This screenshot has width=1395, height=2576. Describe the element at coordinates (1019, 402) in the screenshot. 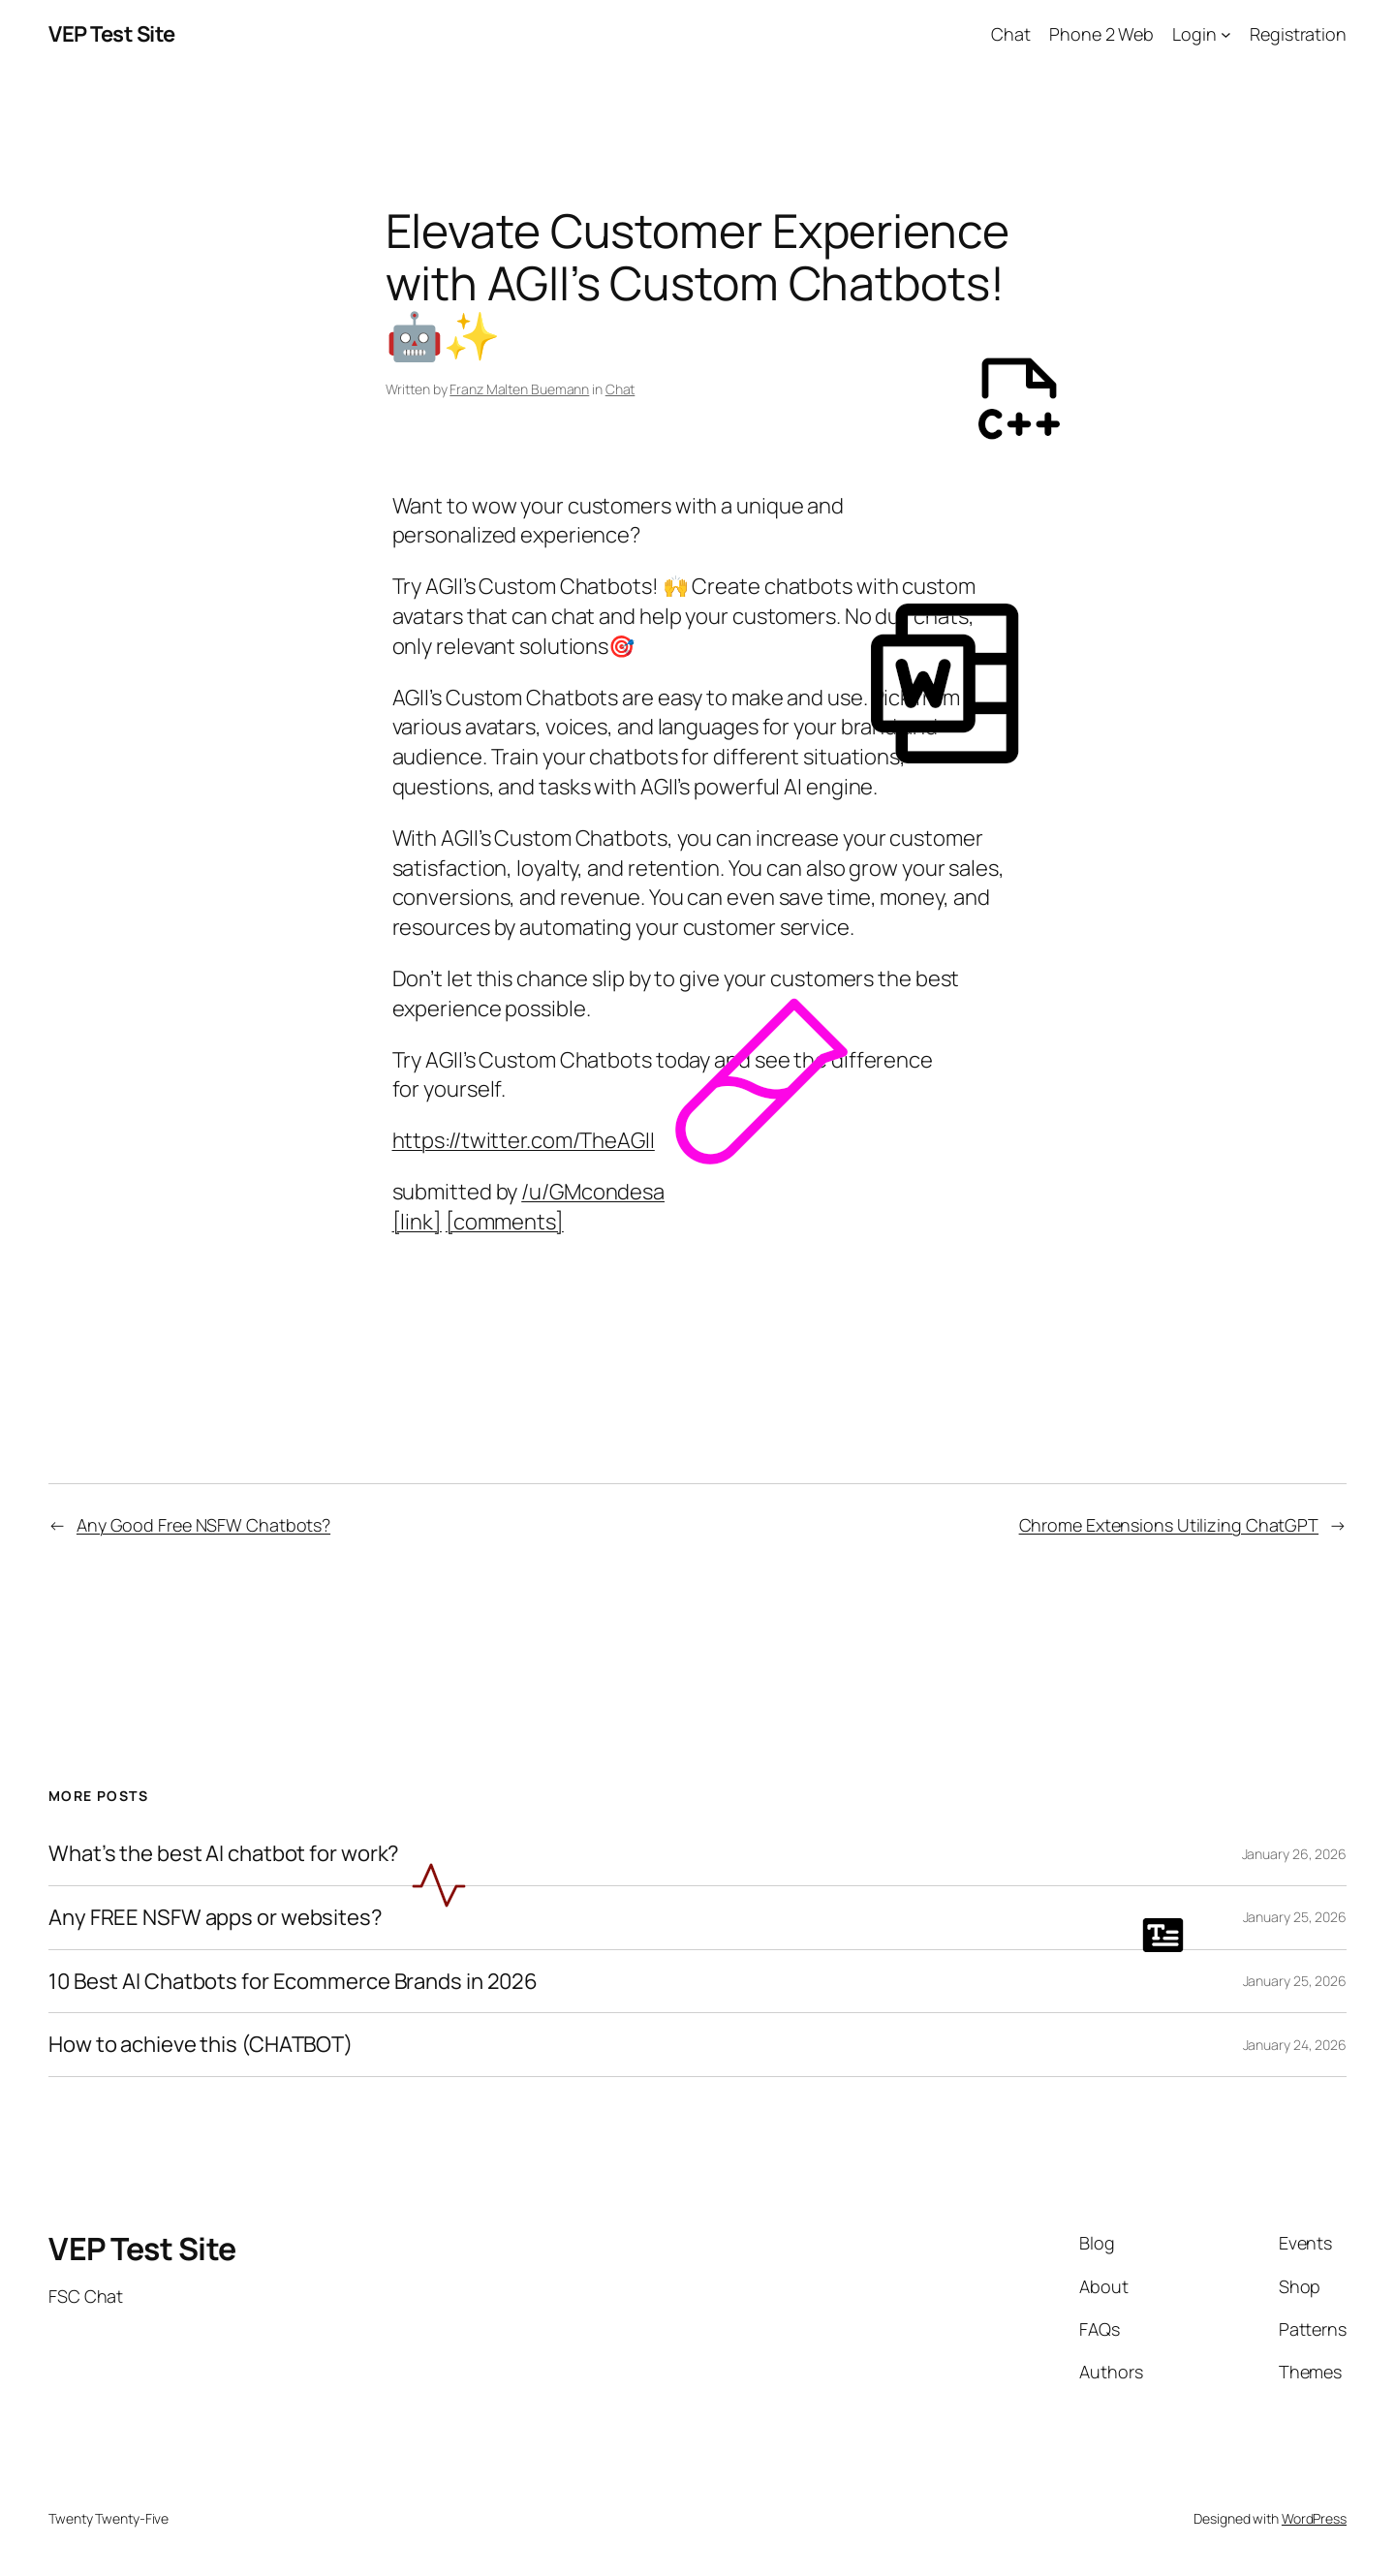

I see `open a C++ source code file` at that location.